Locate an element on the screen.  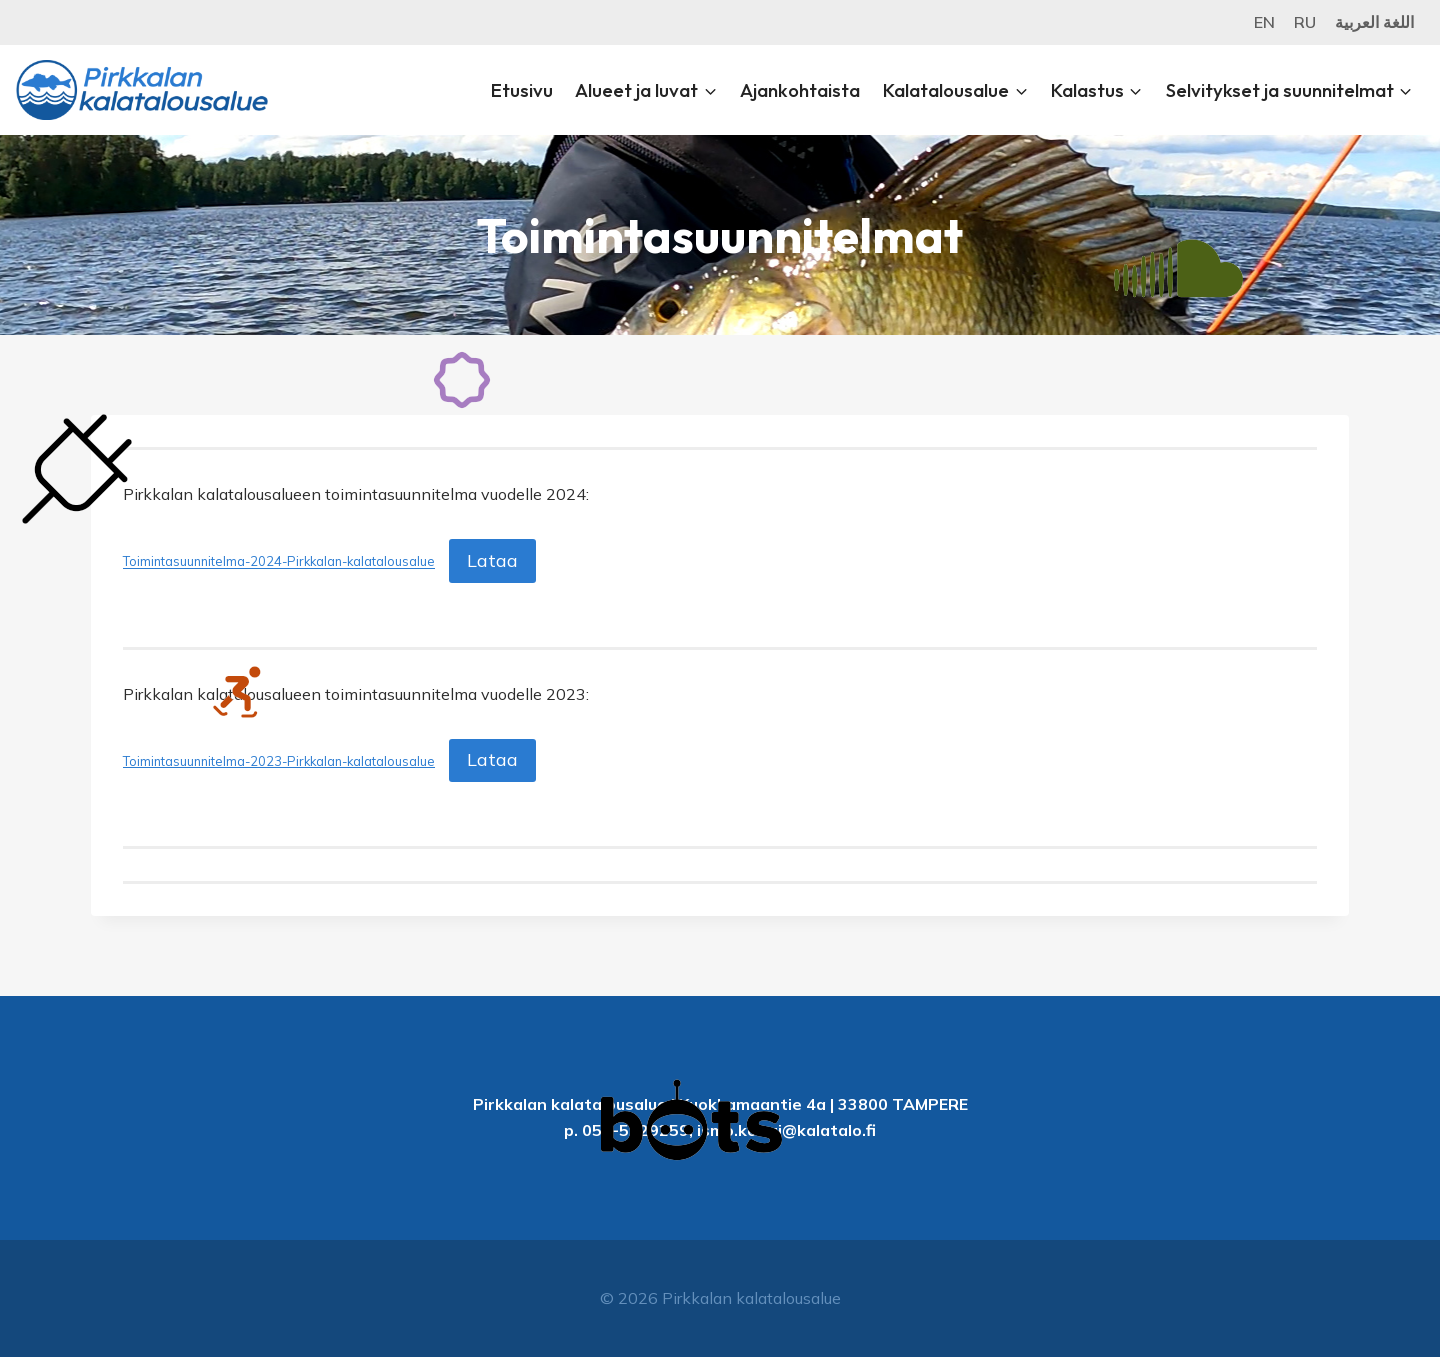
indicates ice skating or winter sports activity is located at coordinates (238, 692).